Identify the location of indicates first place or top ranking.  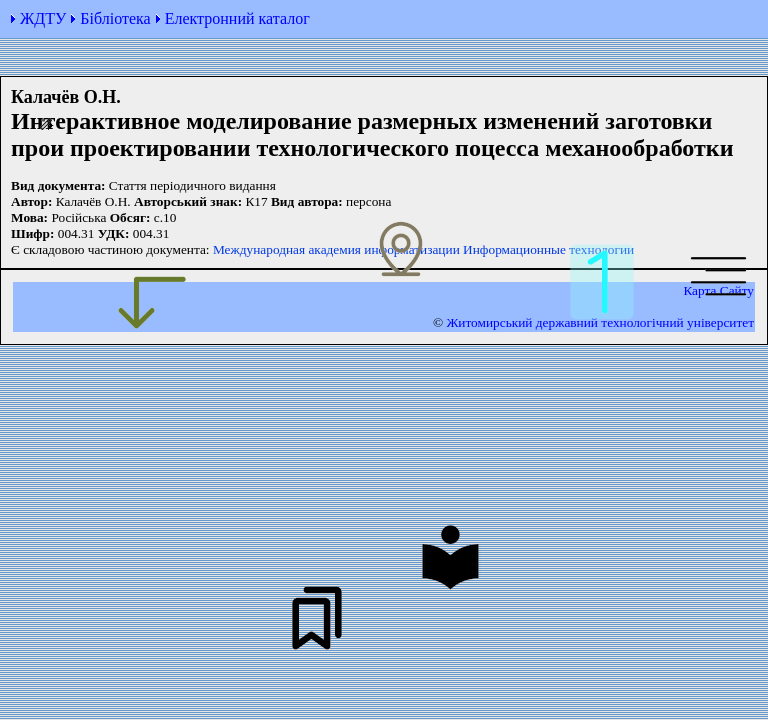
(602, 282).